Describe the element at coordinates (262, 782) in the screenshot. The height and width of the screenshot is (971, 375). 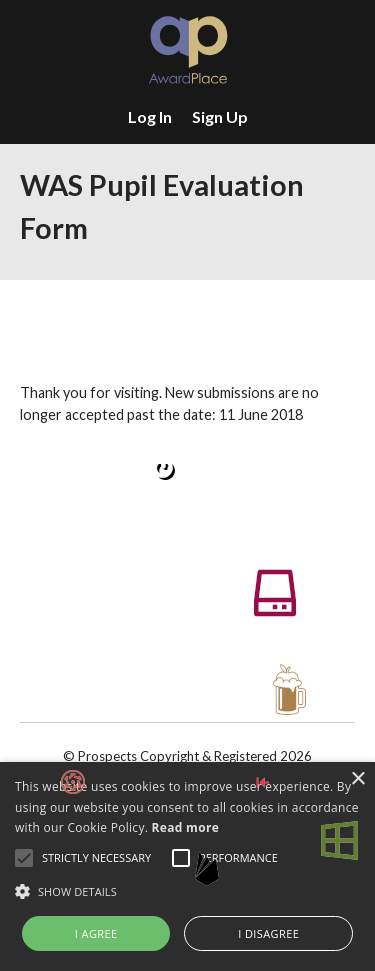
I see `collapse panel to the left` at that location.